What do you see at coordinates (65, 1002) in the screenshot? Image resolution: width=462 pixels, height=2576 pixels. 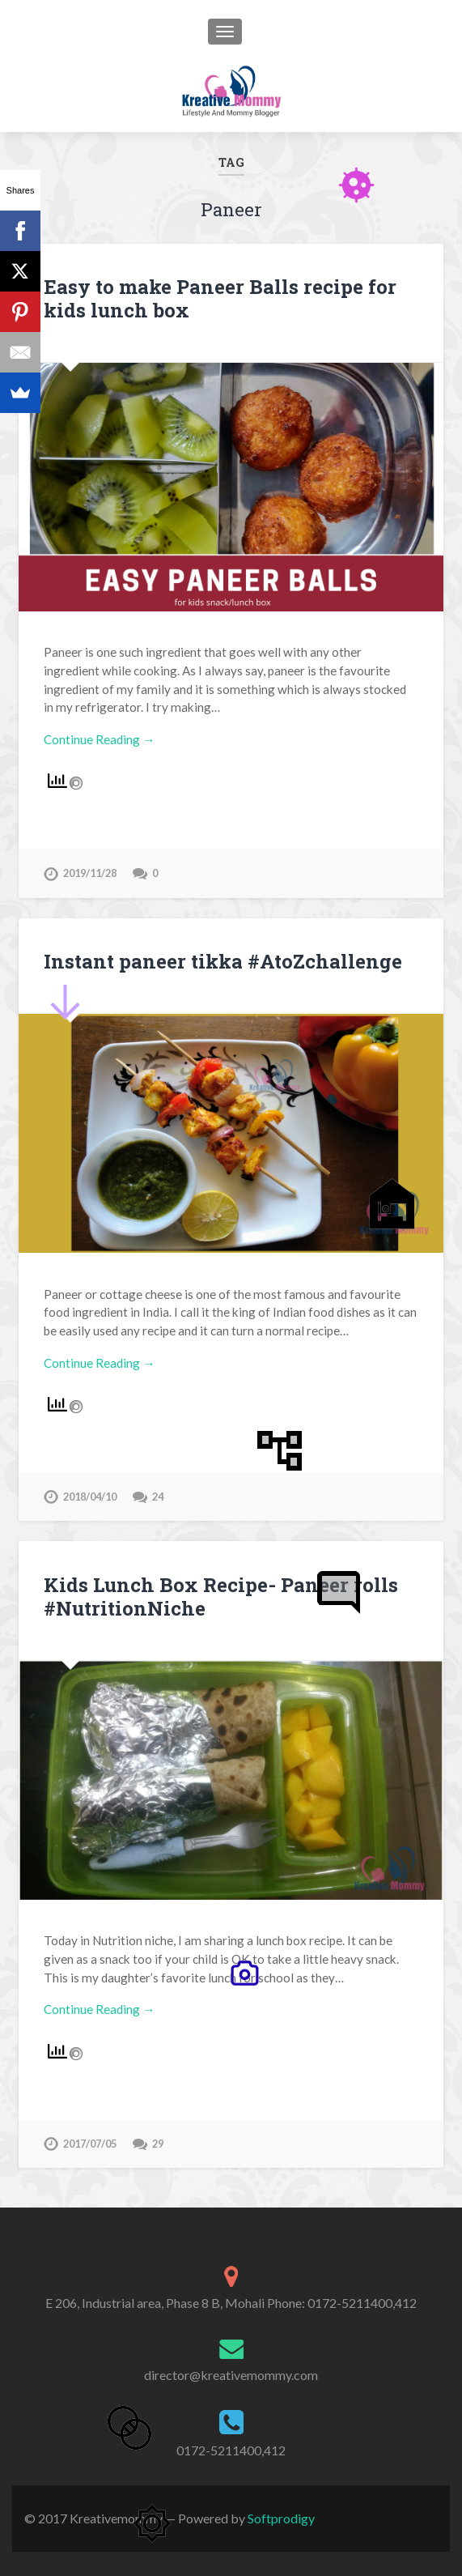 I see `scroll down or view more content` at bounding box center [65, 1002].